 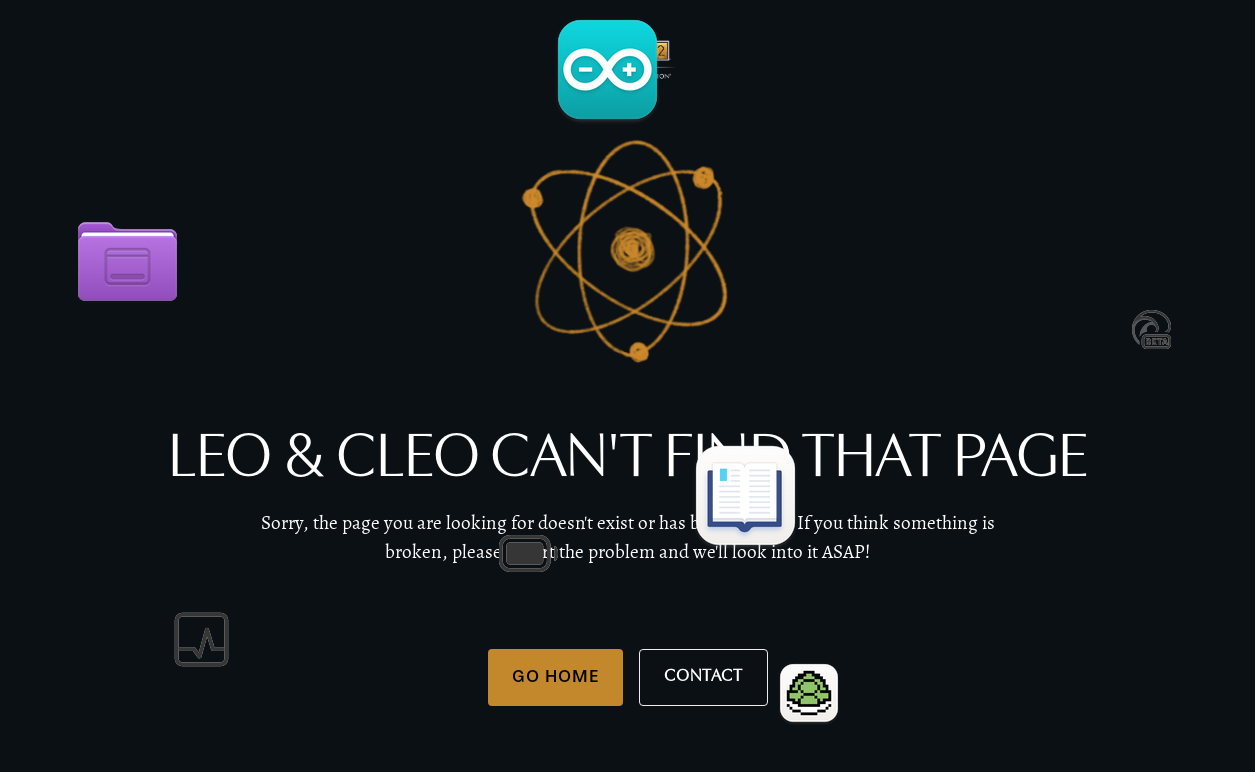 I want to click on open desktop folder, so click(x=127, y=261).